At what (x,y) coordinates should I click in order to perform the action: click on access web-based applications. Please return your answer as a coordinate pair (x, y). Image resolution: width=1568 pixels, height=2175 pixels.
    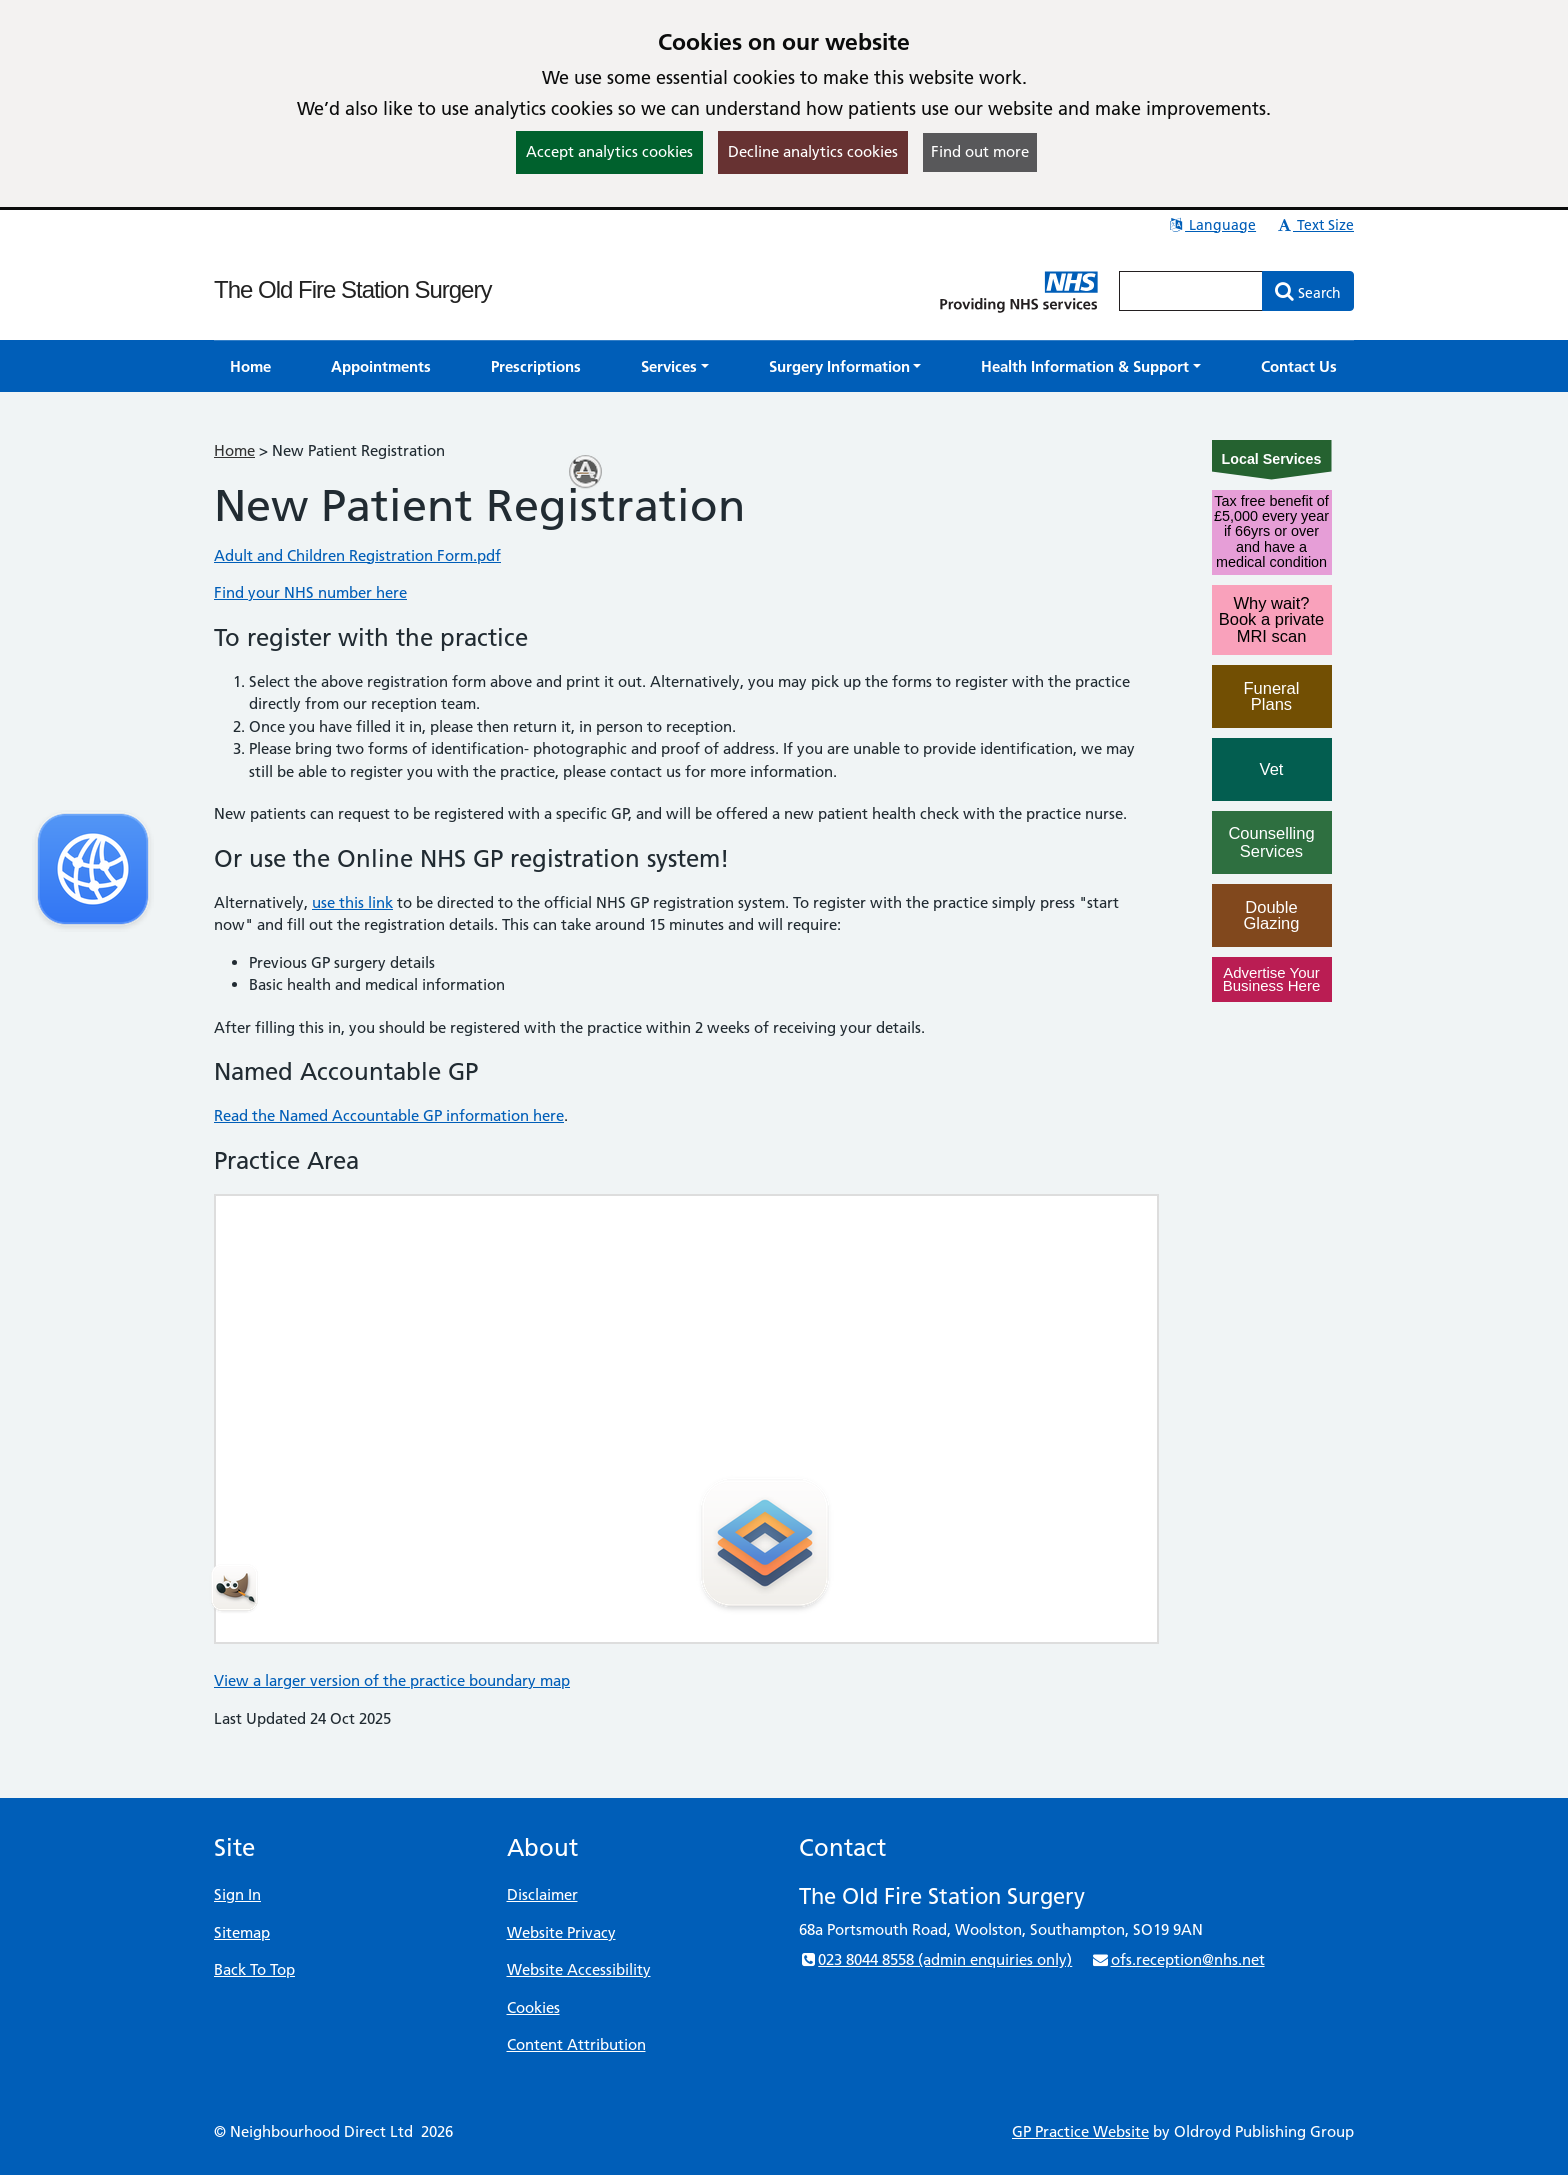
    Looking at the image, I should click on (93, 869).